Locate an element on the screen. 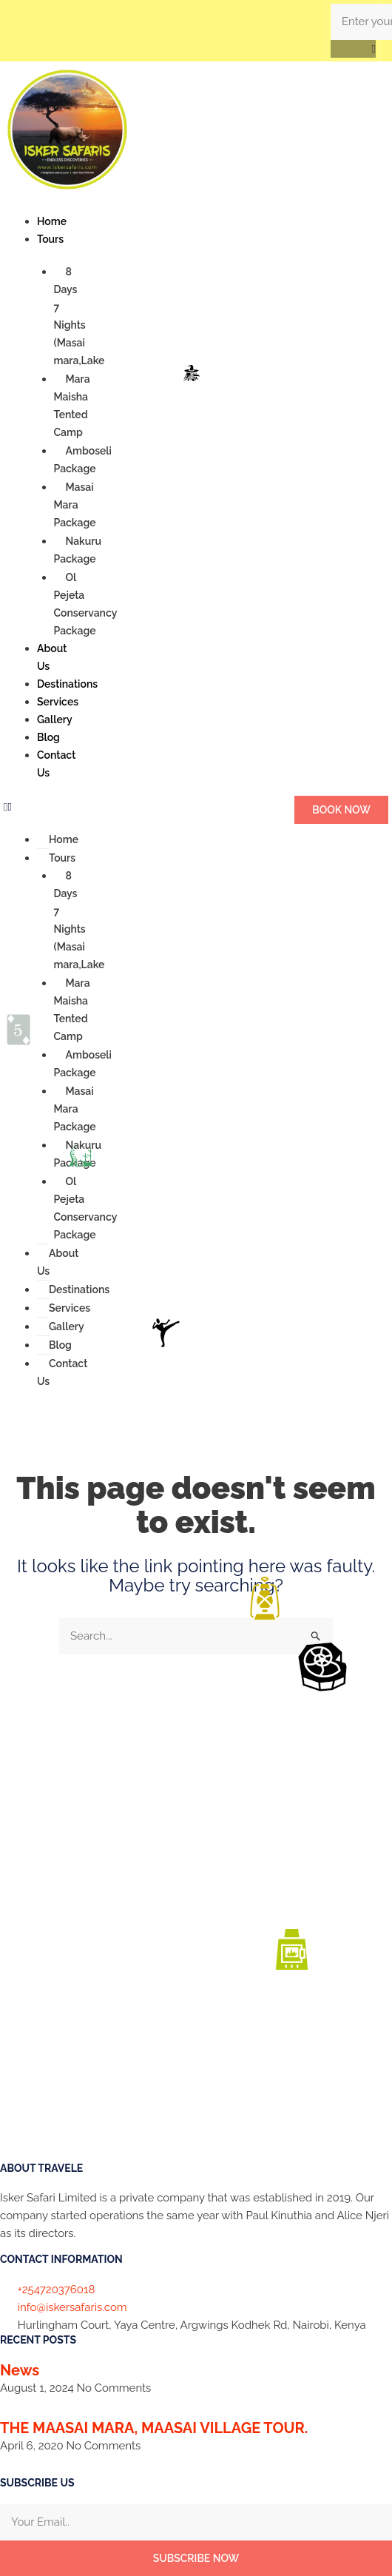 This screenshot has height=2576, width=392. toggle light or dark mode is located at coordinates (265, 1598).